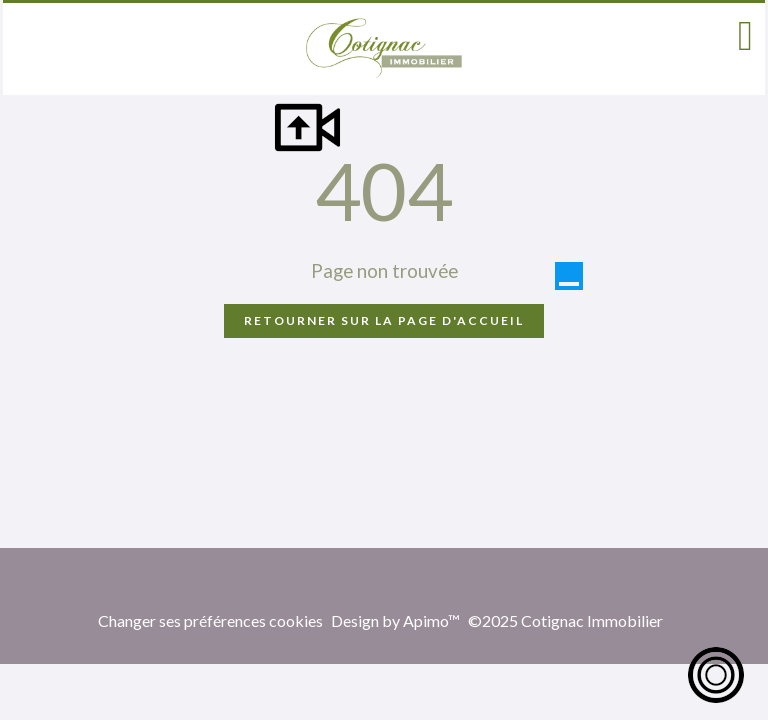 This screenshot has width=768, height=720. What do you see at coordinates (716, 675) in the screenshot?
I see `open zen browser` at bounding box center [716, 675].